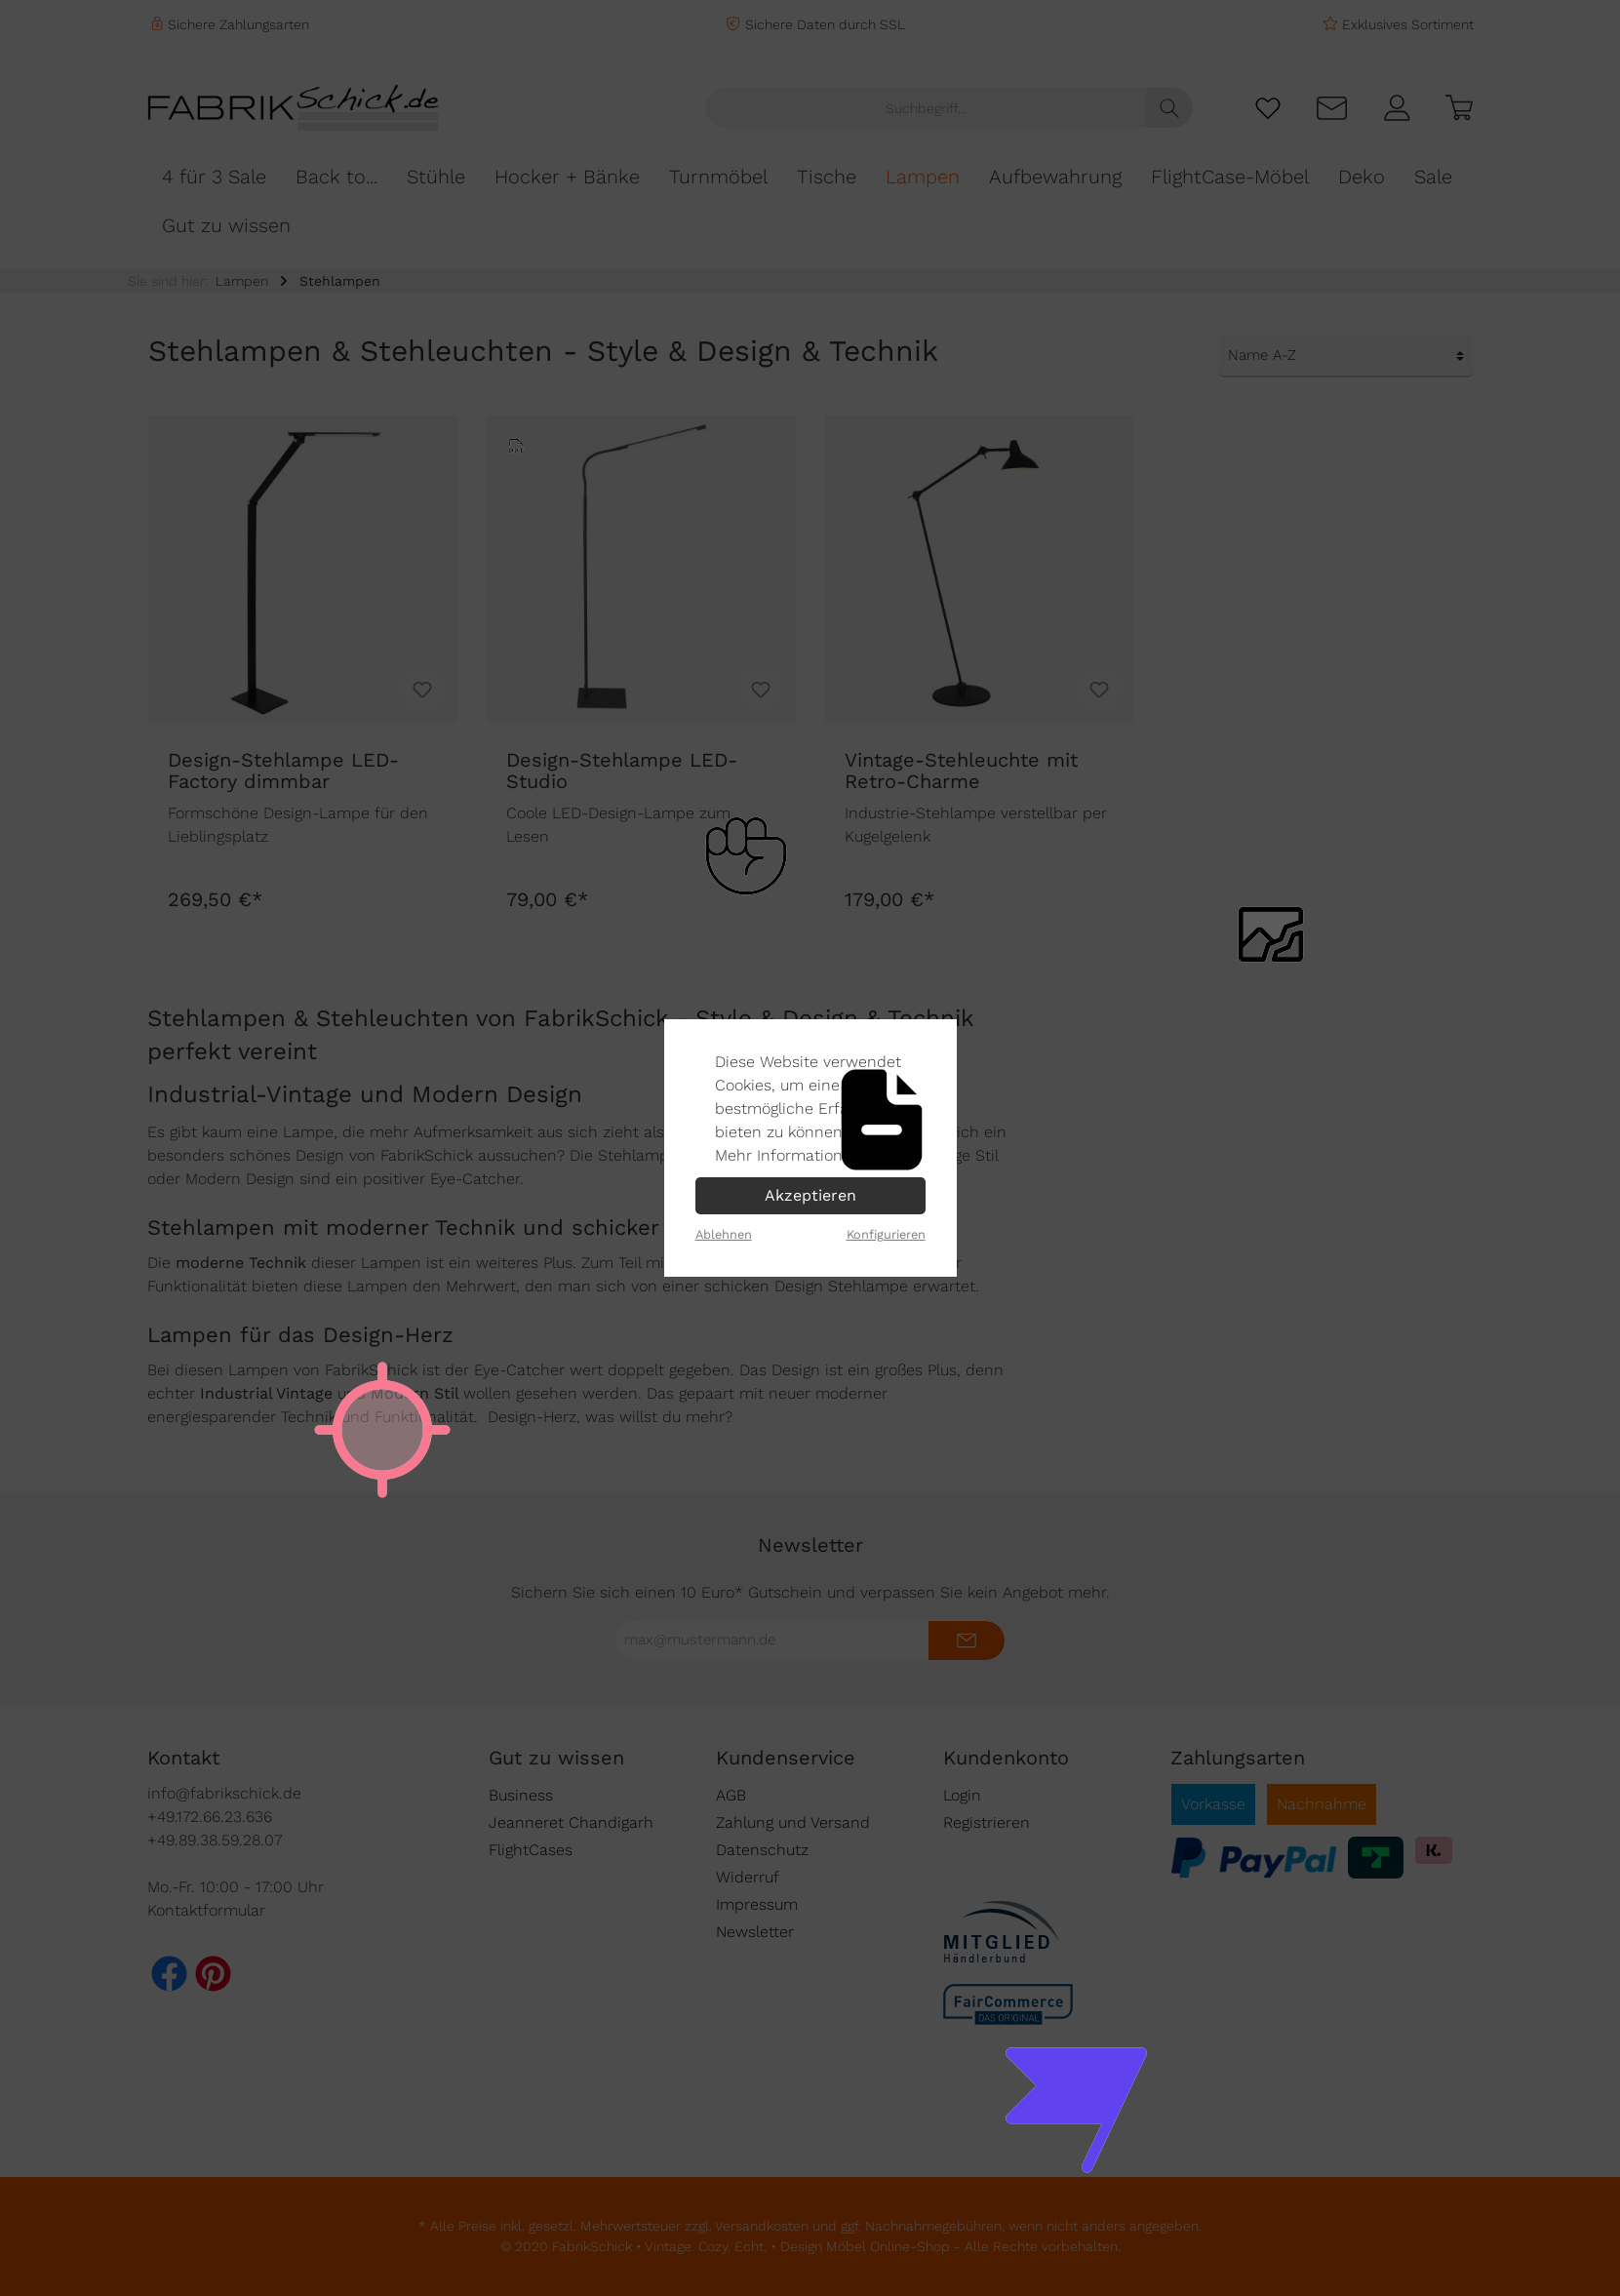 The image size is (1620, 2296). Describe the element at coordinates (1071, 2102) in the screenshot. I see `flag or mark an item for follow-up` at that location.